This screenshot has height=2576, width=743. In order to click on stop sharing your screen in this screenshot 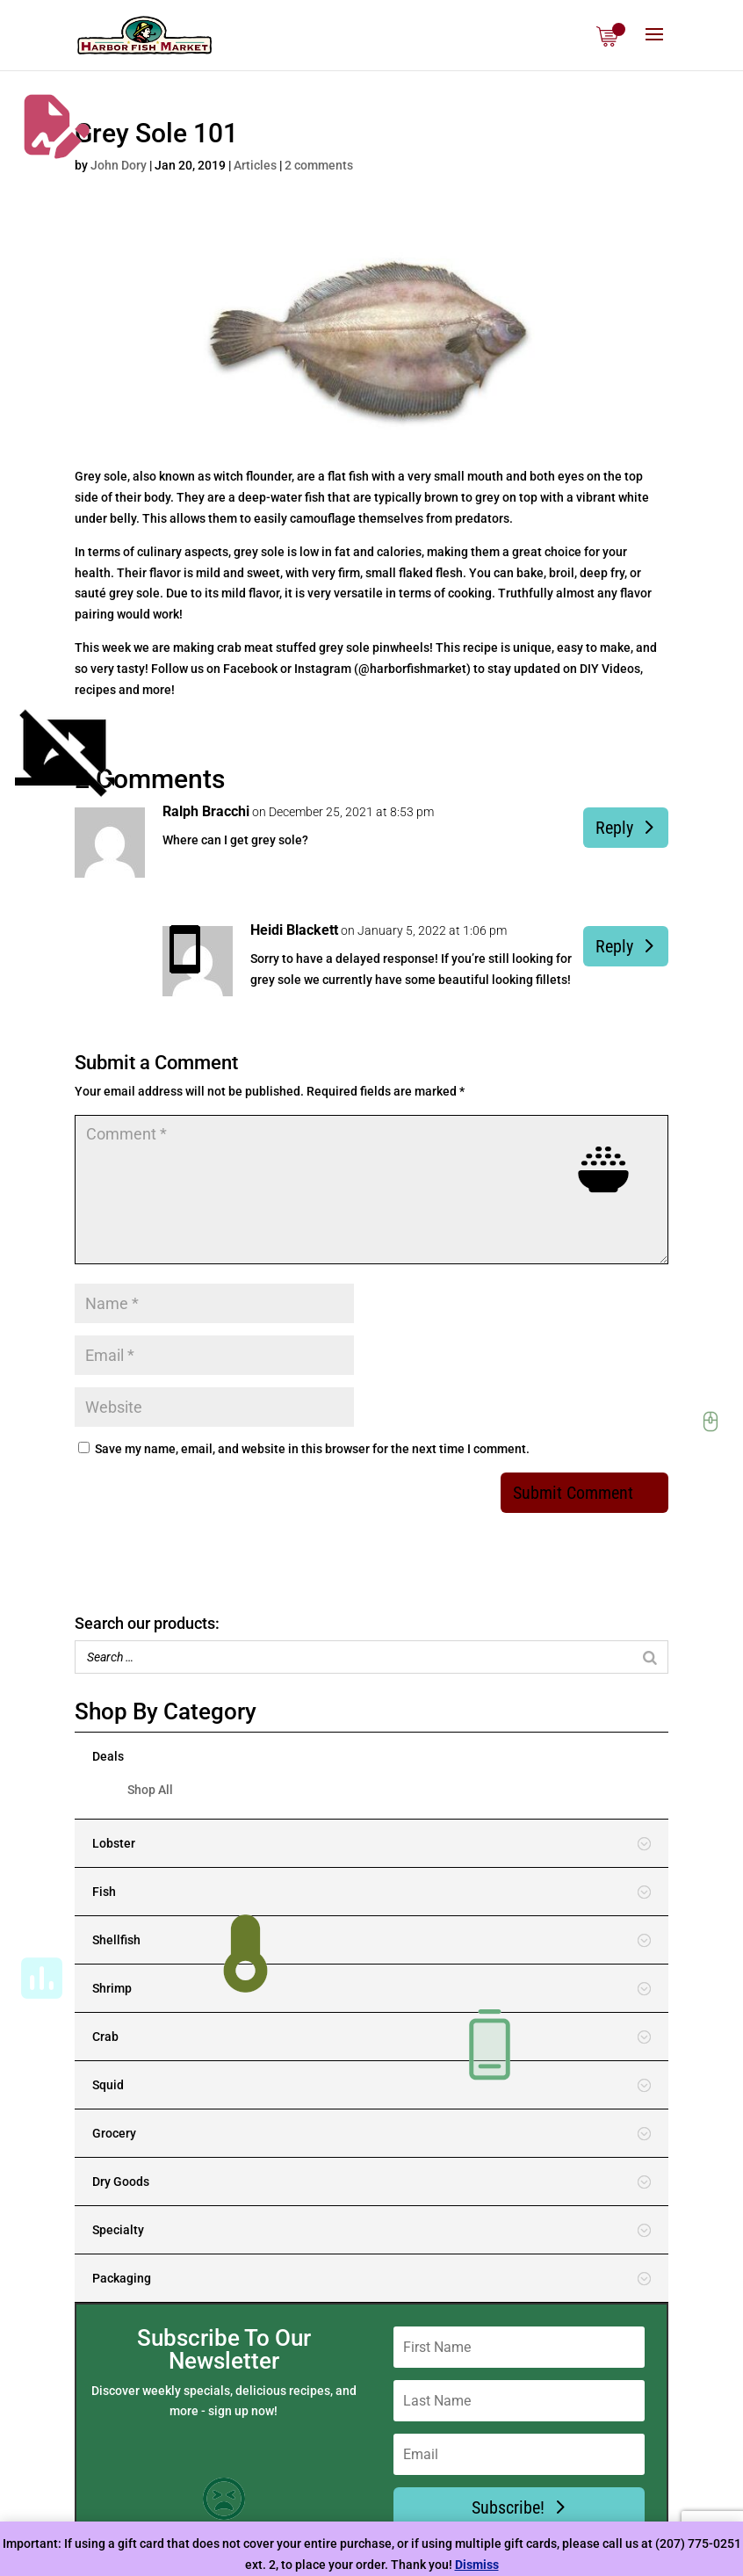, I will do `click(64, 752)`.